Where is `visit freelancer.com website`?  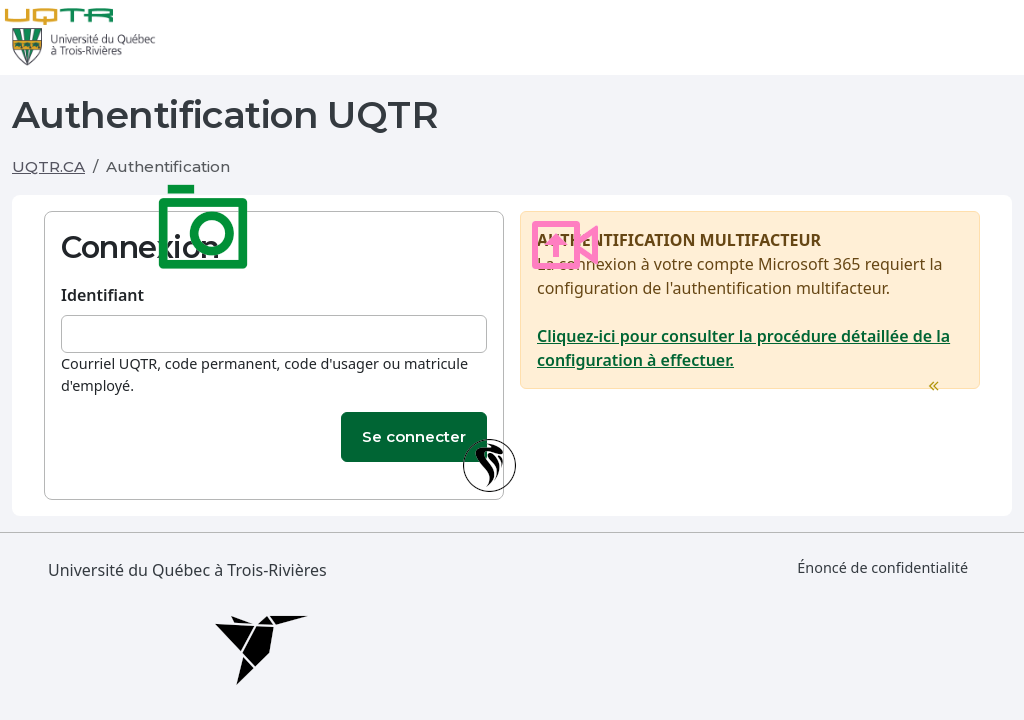
visit freelancer.com website is located at coordinates (261, 650).